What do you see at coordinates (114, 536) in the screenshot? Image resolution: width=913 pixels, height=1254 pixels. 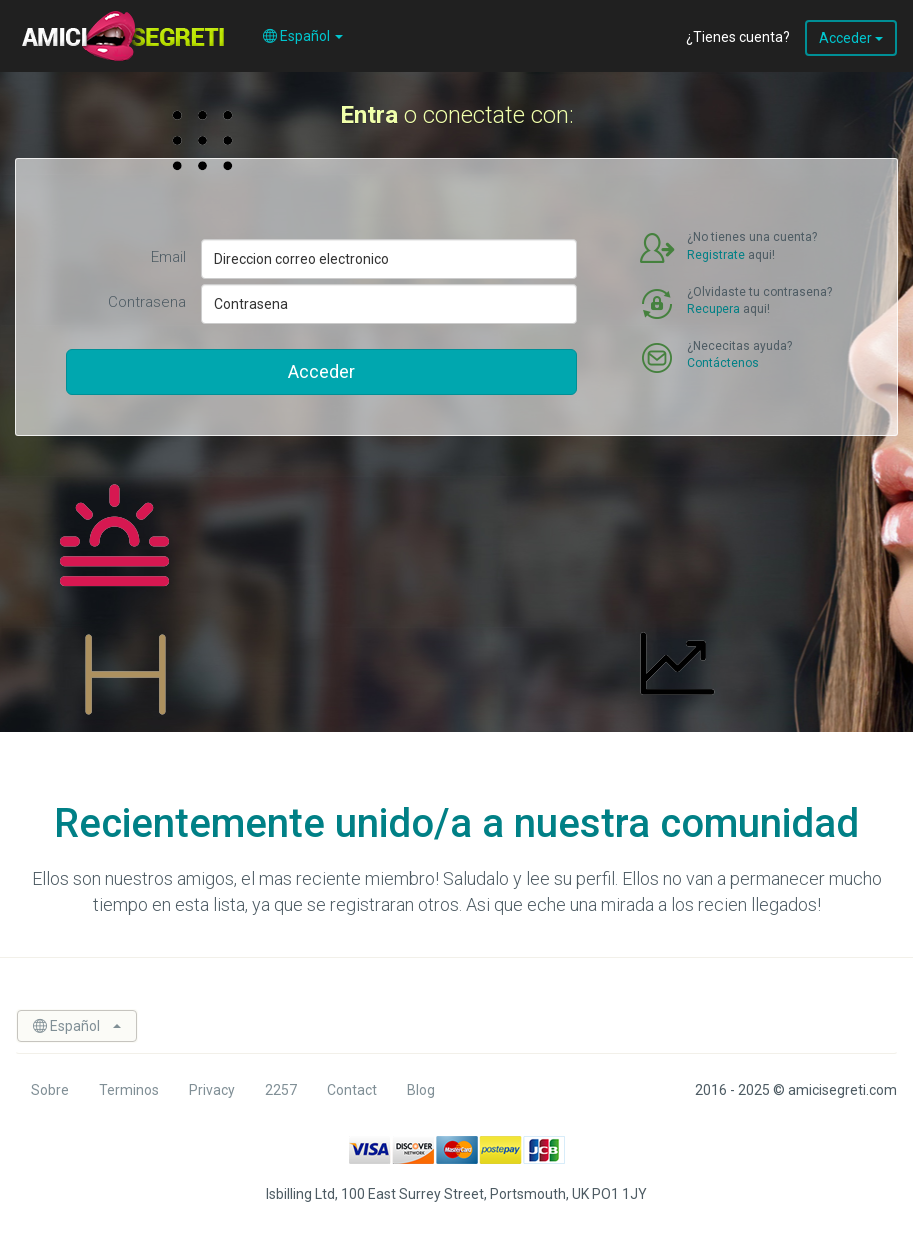 I see `indicates hazy or foggy weather conditions` at bounding box center [114, 536].